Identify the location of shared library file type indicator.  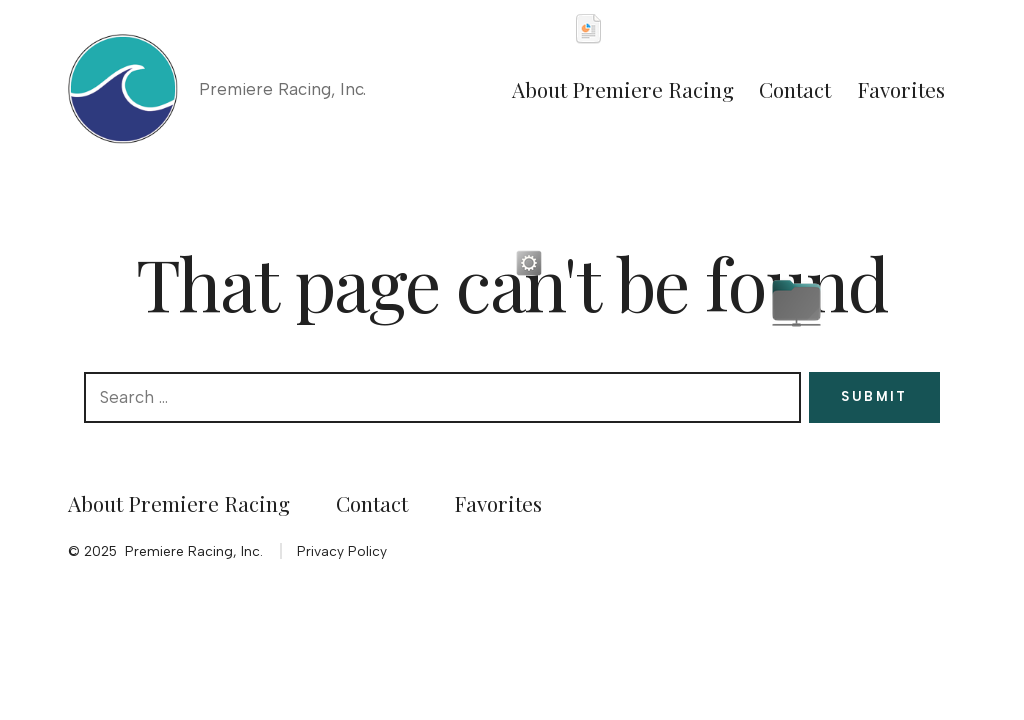
(529, 263).